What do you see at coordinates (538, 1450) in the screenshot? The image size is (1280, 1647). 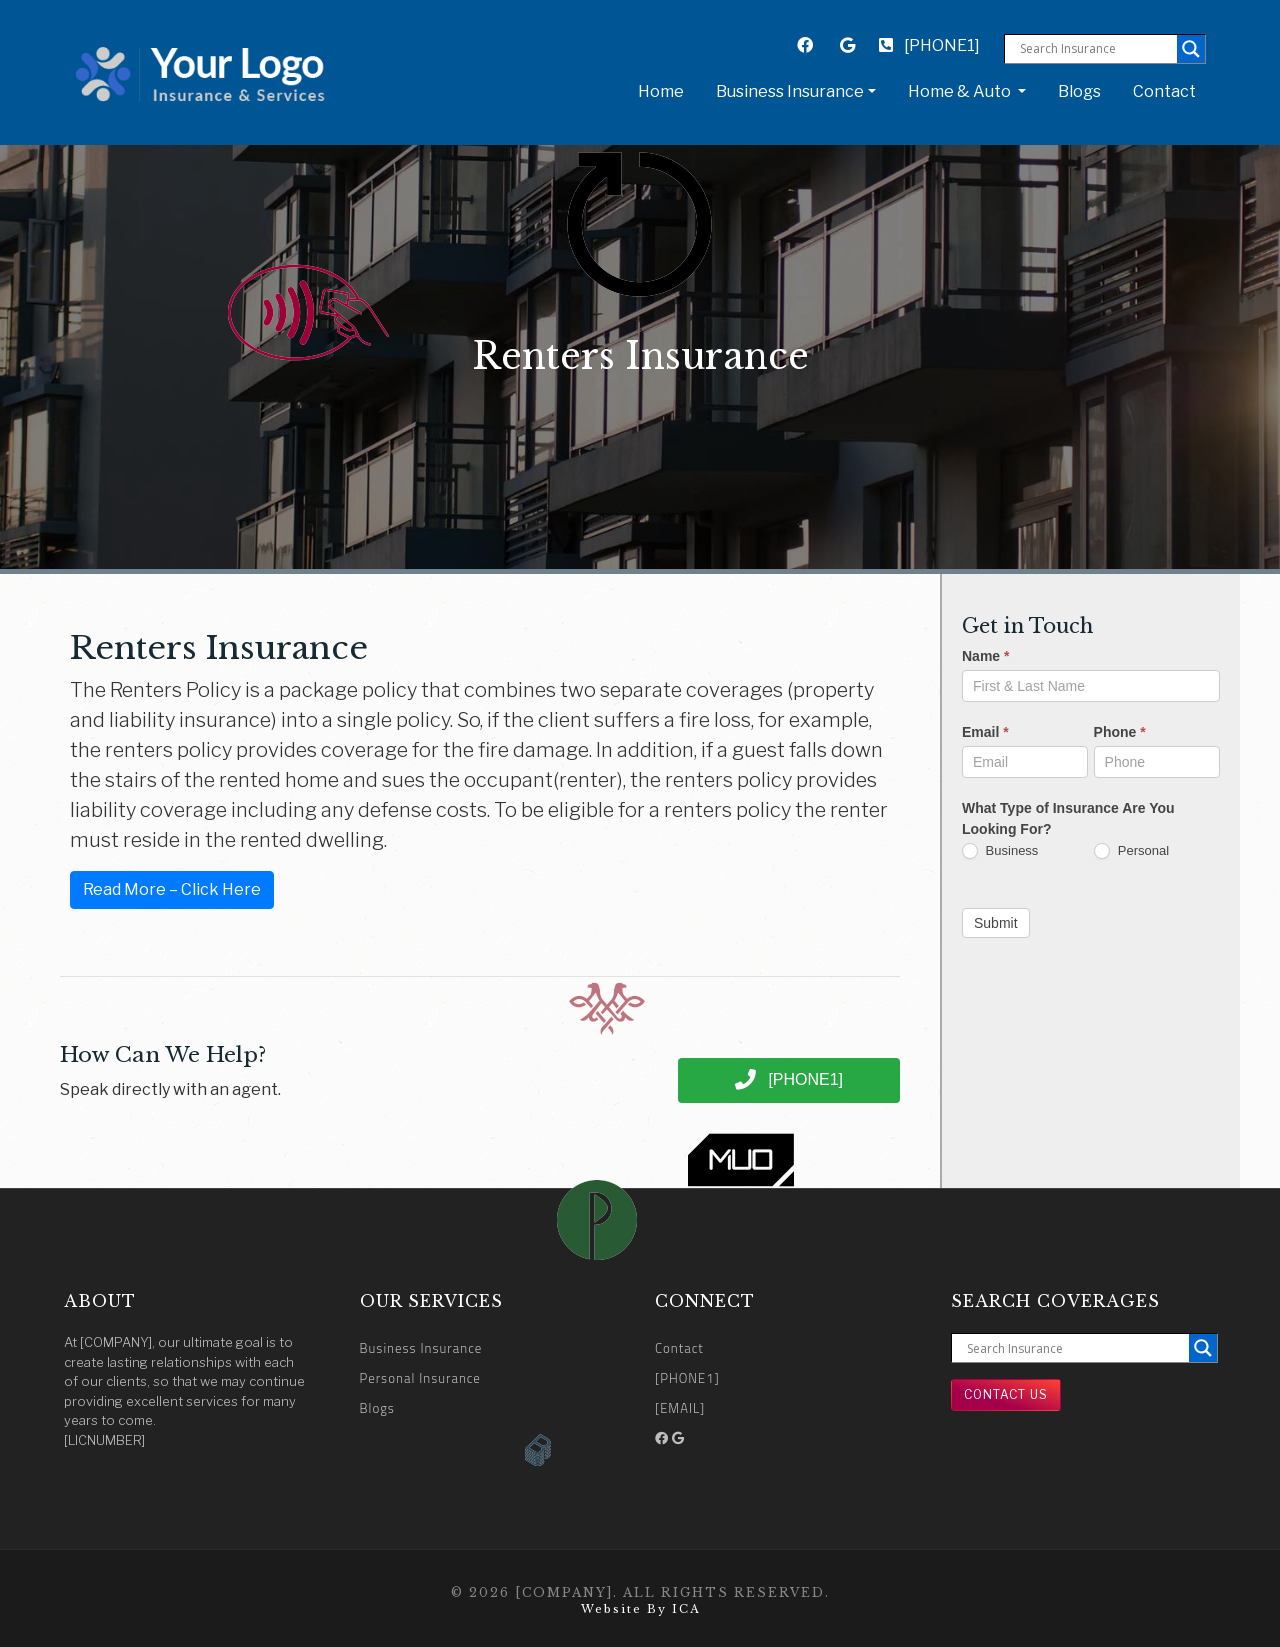 I see `backstage developer portal logo` at bounding box center [538, 1450].